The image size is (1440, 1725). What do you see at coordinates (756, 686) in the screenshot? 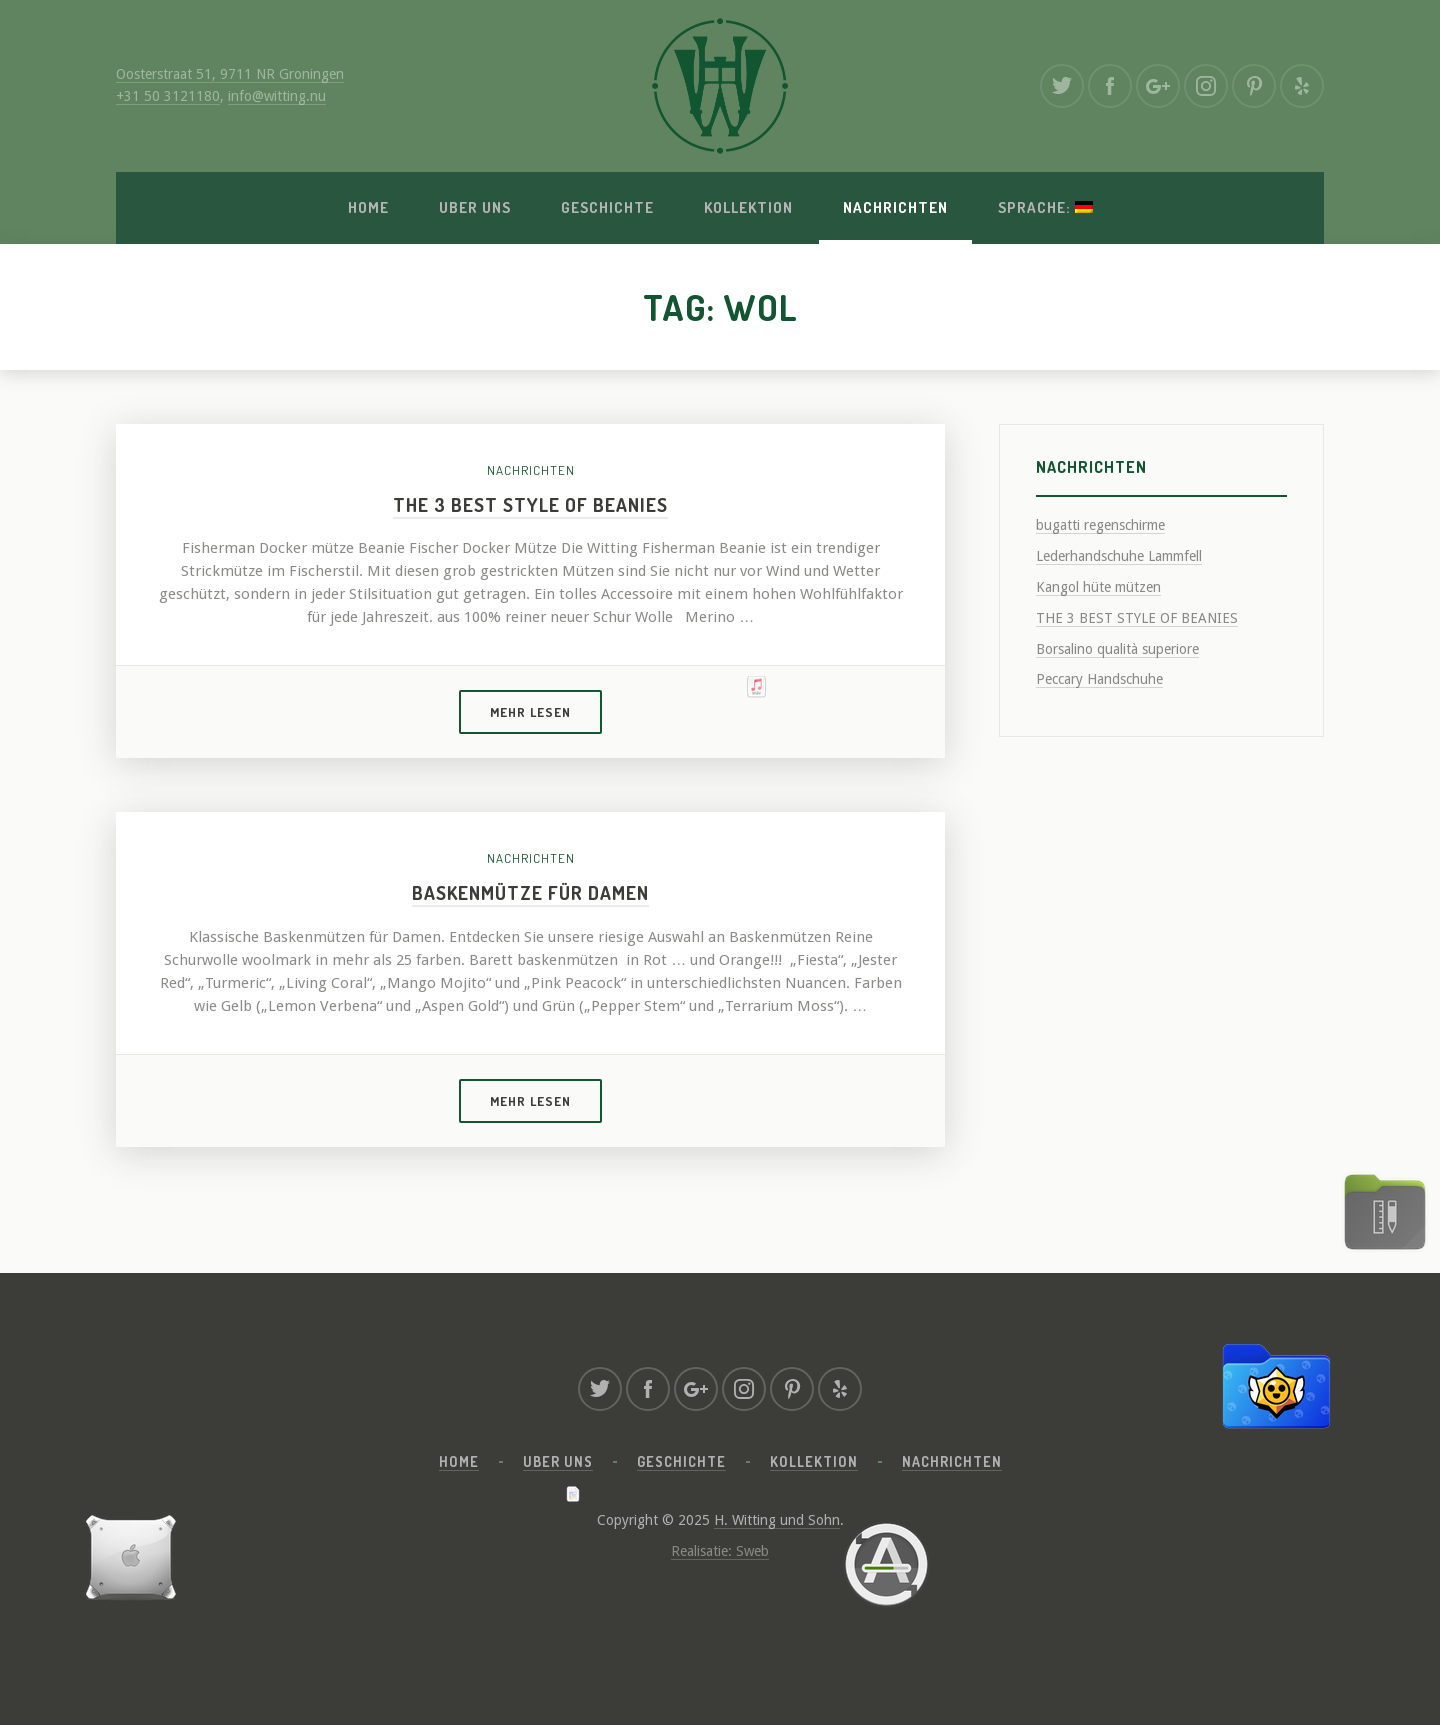
I see `audio file in wav format` at bounding box center [756, 686].